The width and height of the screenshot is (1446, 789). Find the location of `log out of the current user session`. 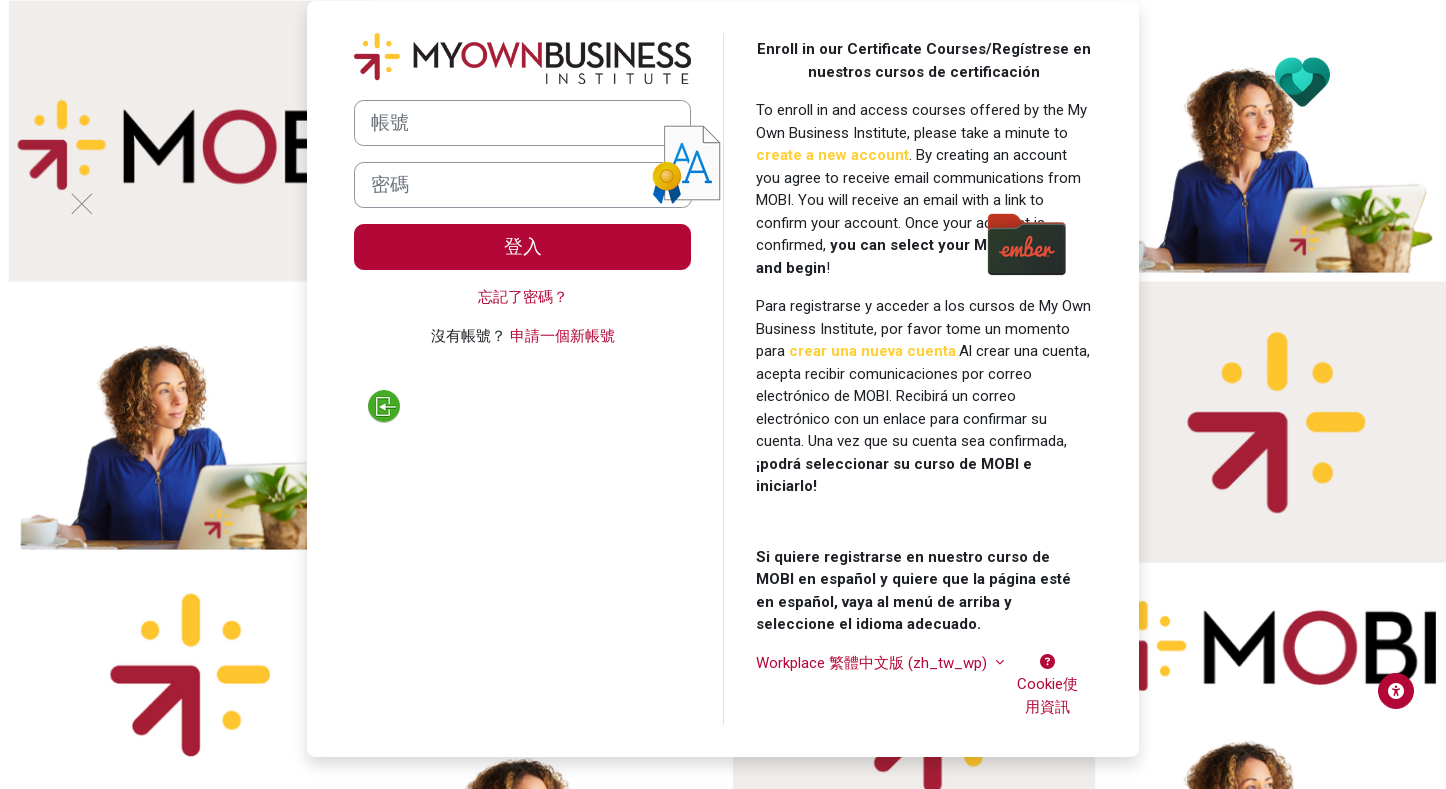

log out of the current user session is located at coordinates (384, 406).